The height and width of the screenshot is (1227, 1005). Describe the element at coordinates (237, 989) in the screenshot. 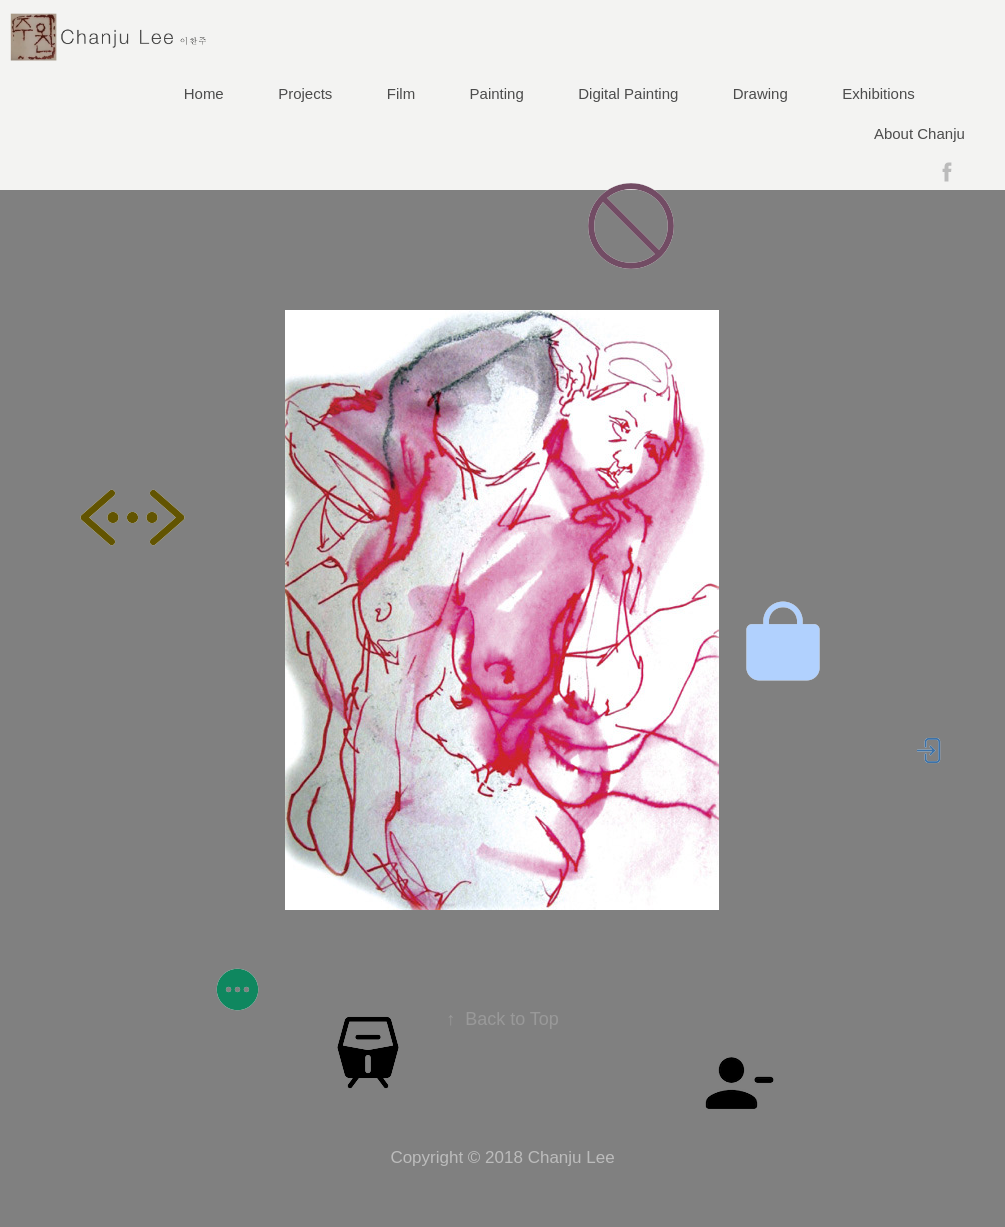

I see `access more options or actions` at that location.